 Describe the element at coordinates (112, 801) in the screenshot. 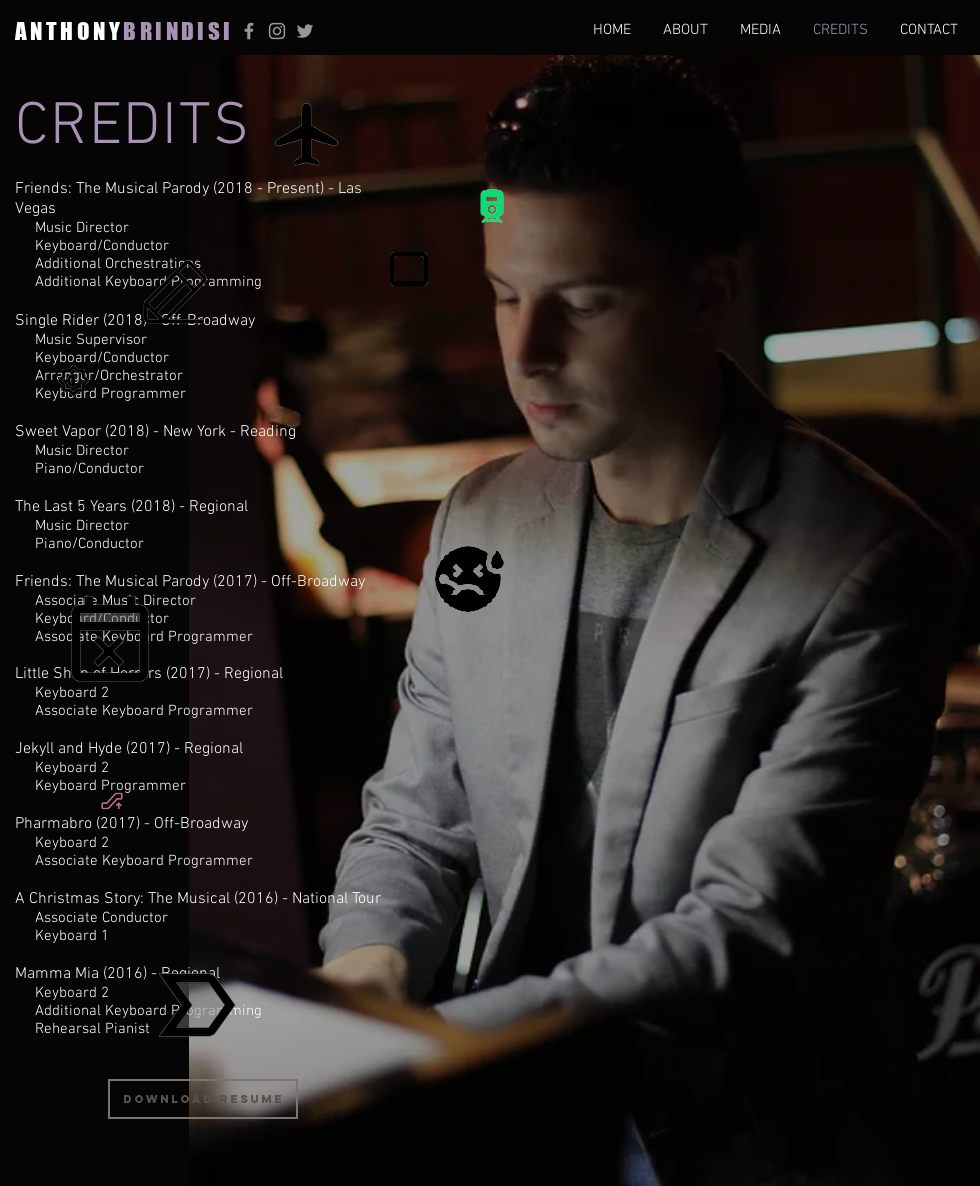

I see `indicates escalator going up` at that location.